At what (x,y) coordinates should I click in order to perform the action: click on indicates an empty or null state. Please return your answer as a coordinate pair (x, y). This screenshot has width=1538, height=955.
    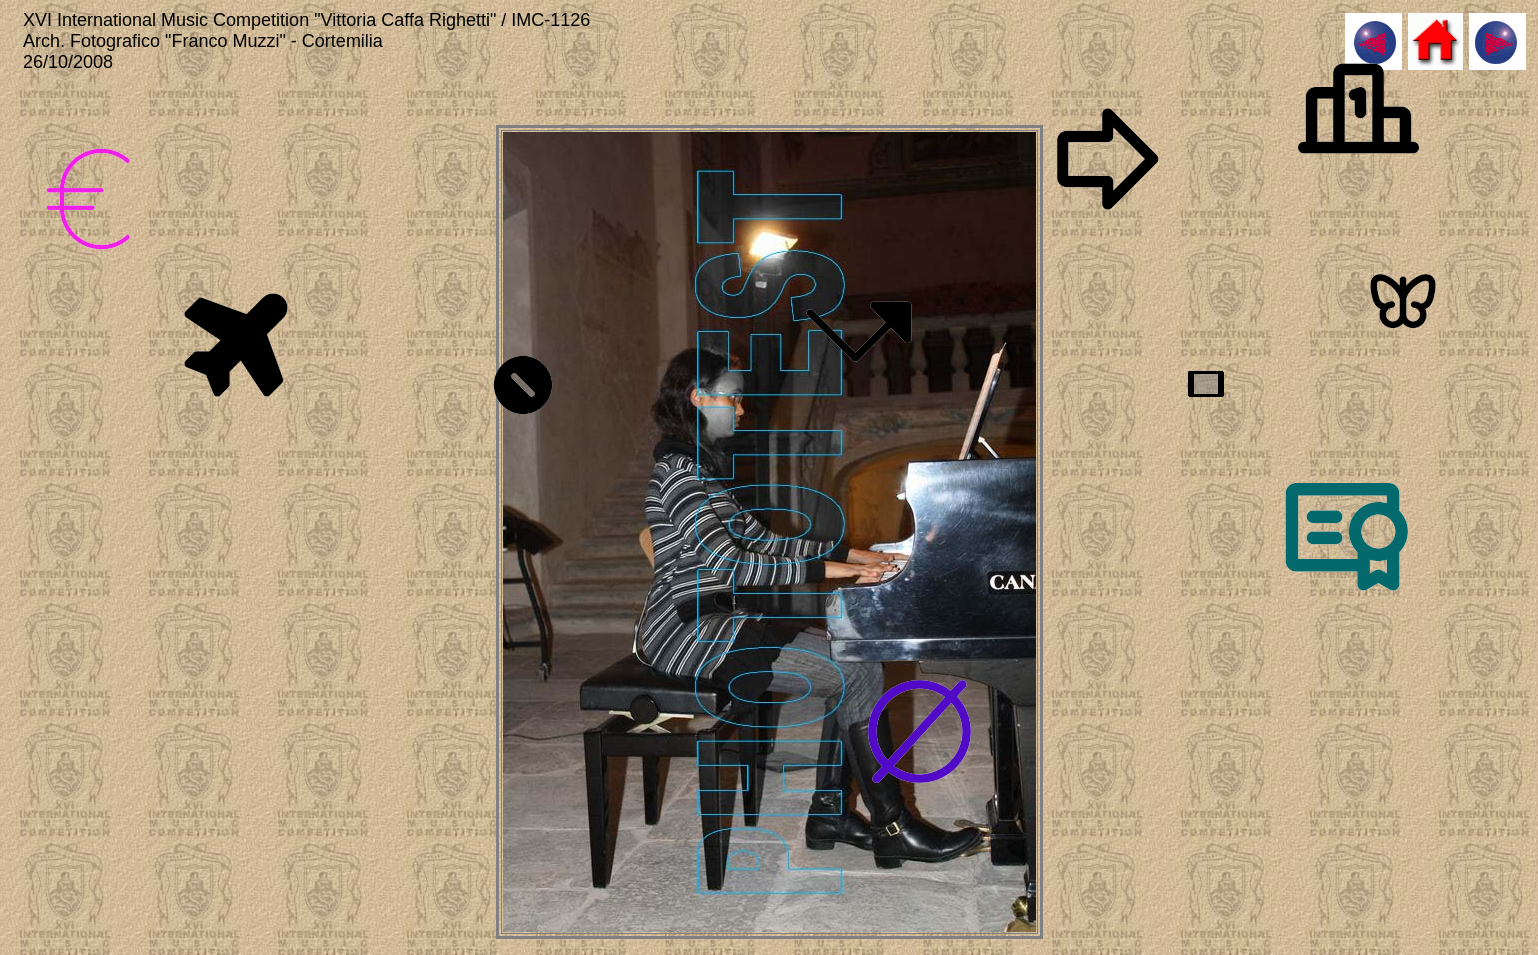
    Looking at the image, I should click on (919, 731).